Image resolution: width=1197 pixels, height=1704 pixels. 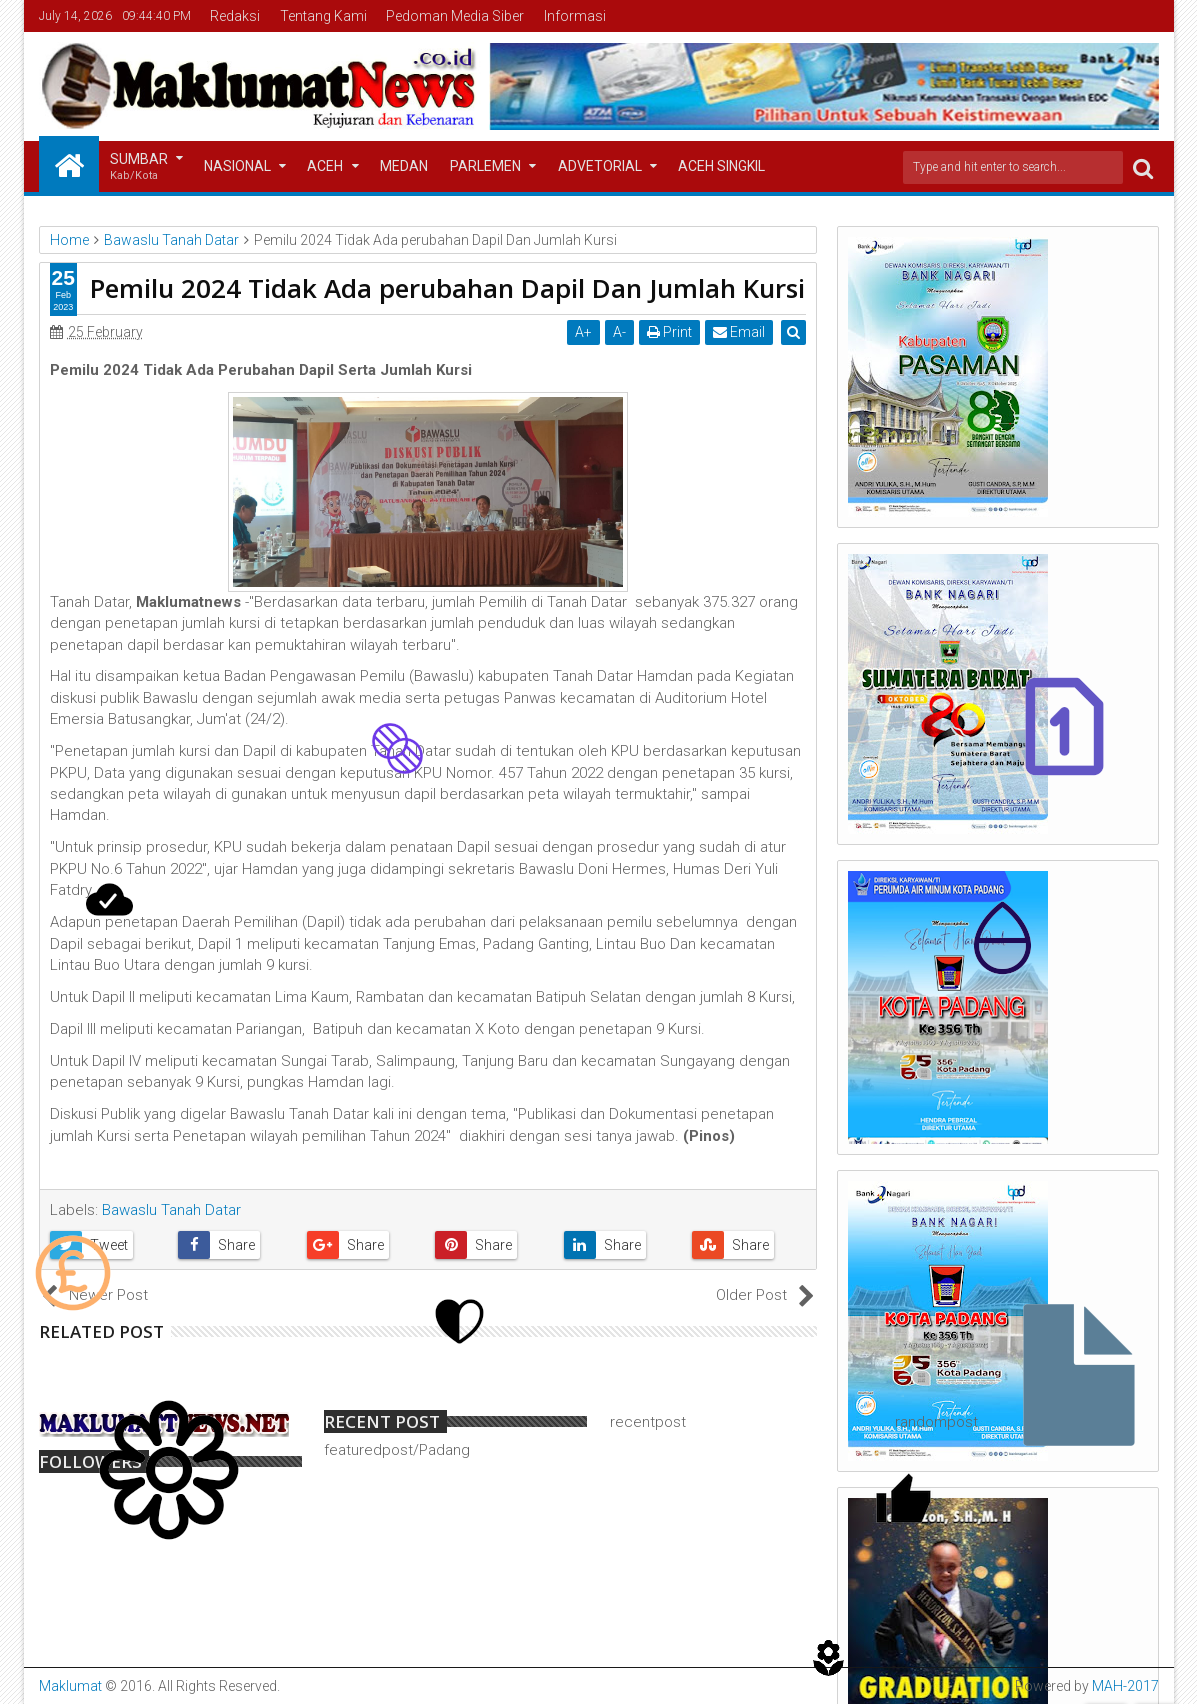 What do you see at coordinates (828, 1658) in the screenshot?
I see `find nearby florists or flower shops` at bounding box center [828, 1658].